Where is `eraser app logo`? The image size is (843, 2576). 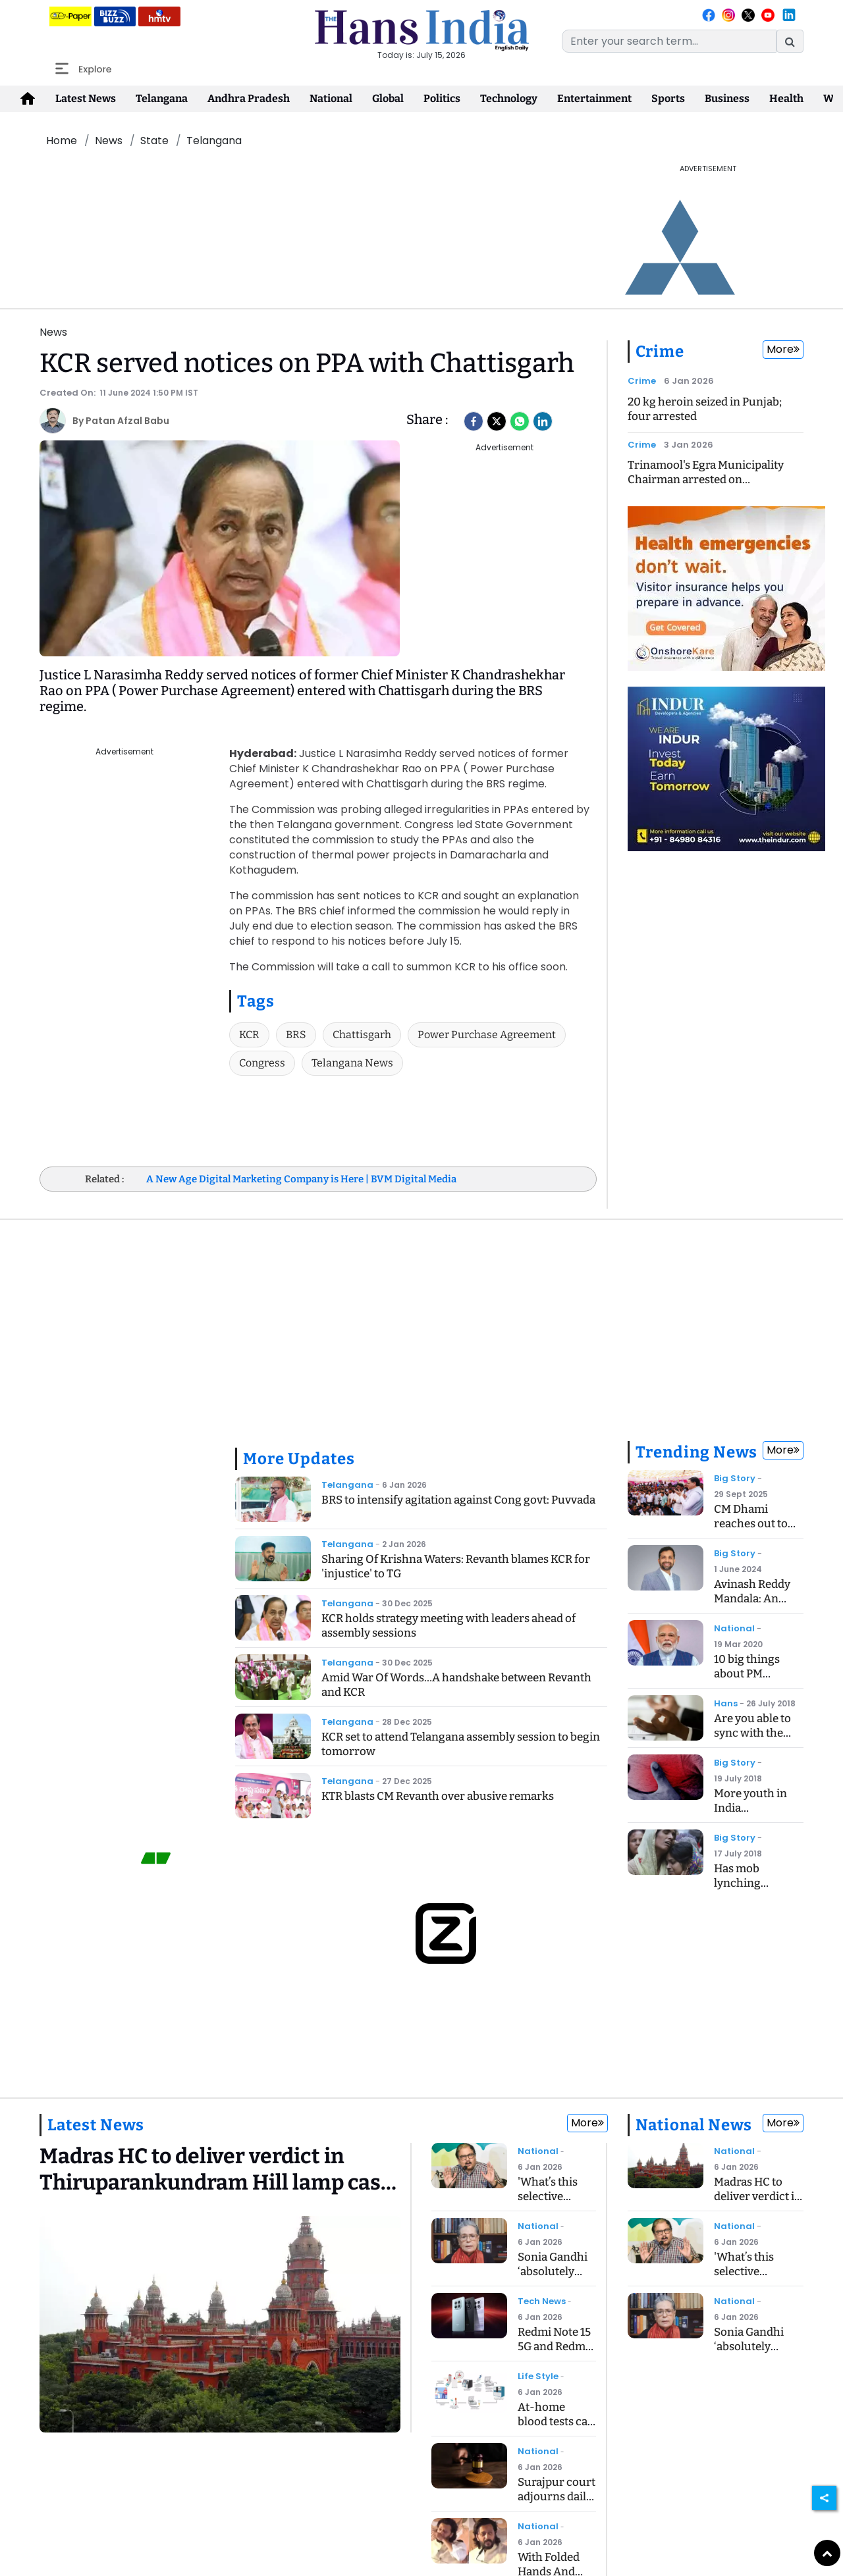
eraser app logo is located at coordinates (155, 1858).